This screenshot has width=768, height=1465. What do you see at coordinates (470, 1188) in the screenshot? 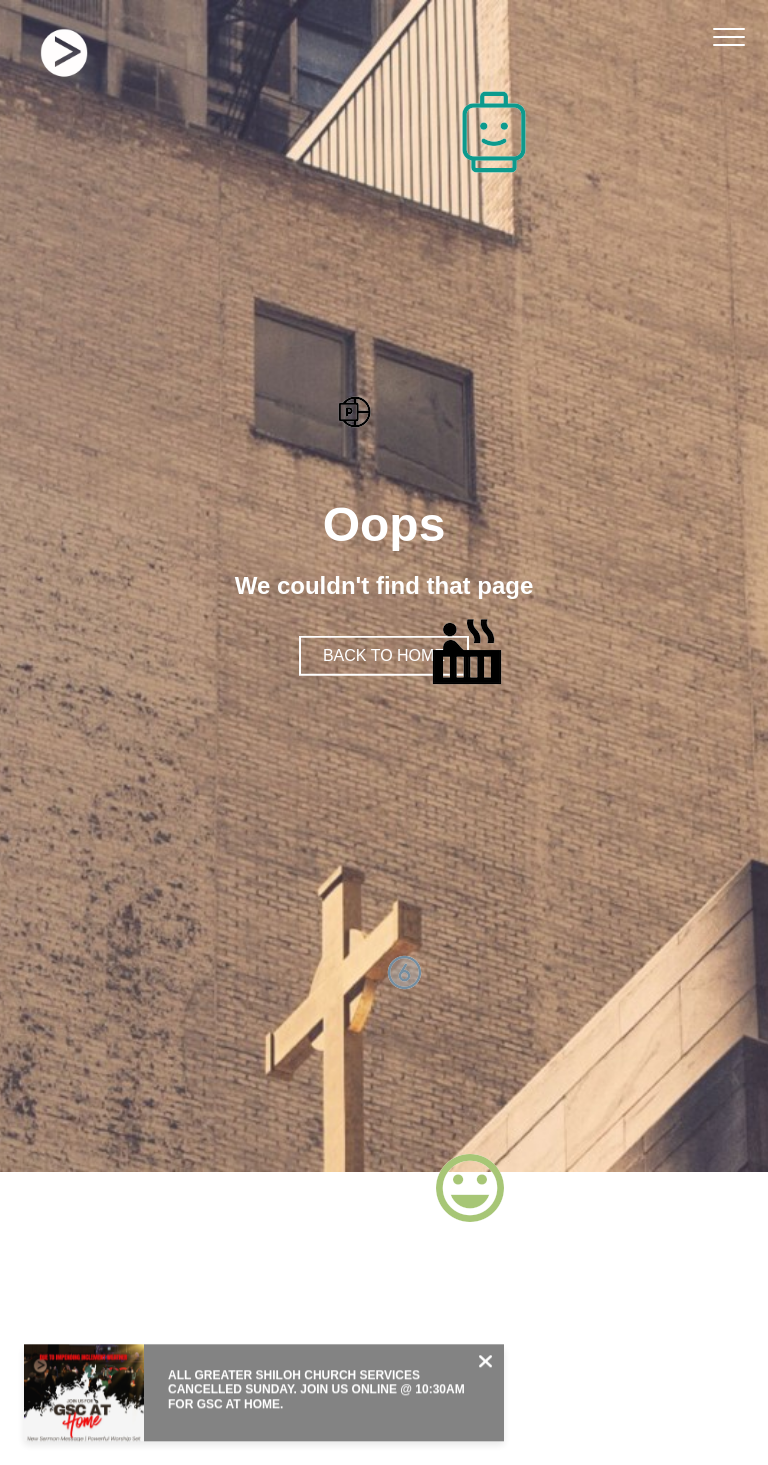
I see `rate your experience as positive` at bounding box center [470, 1188].